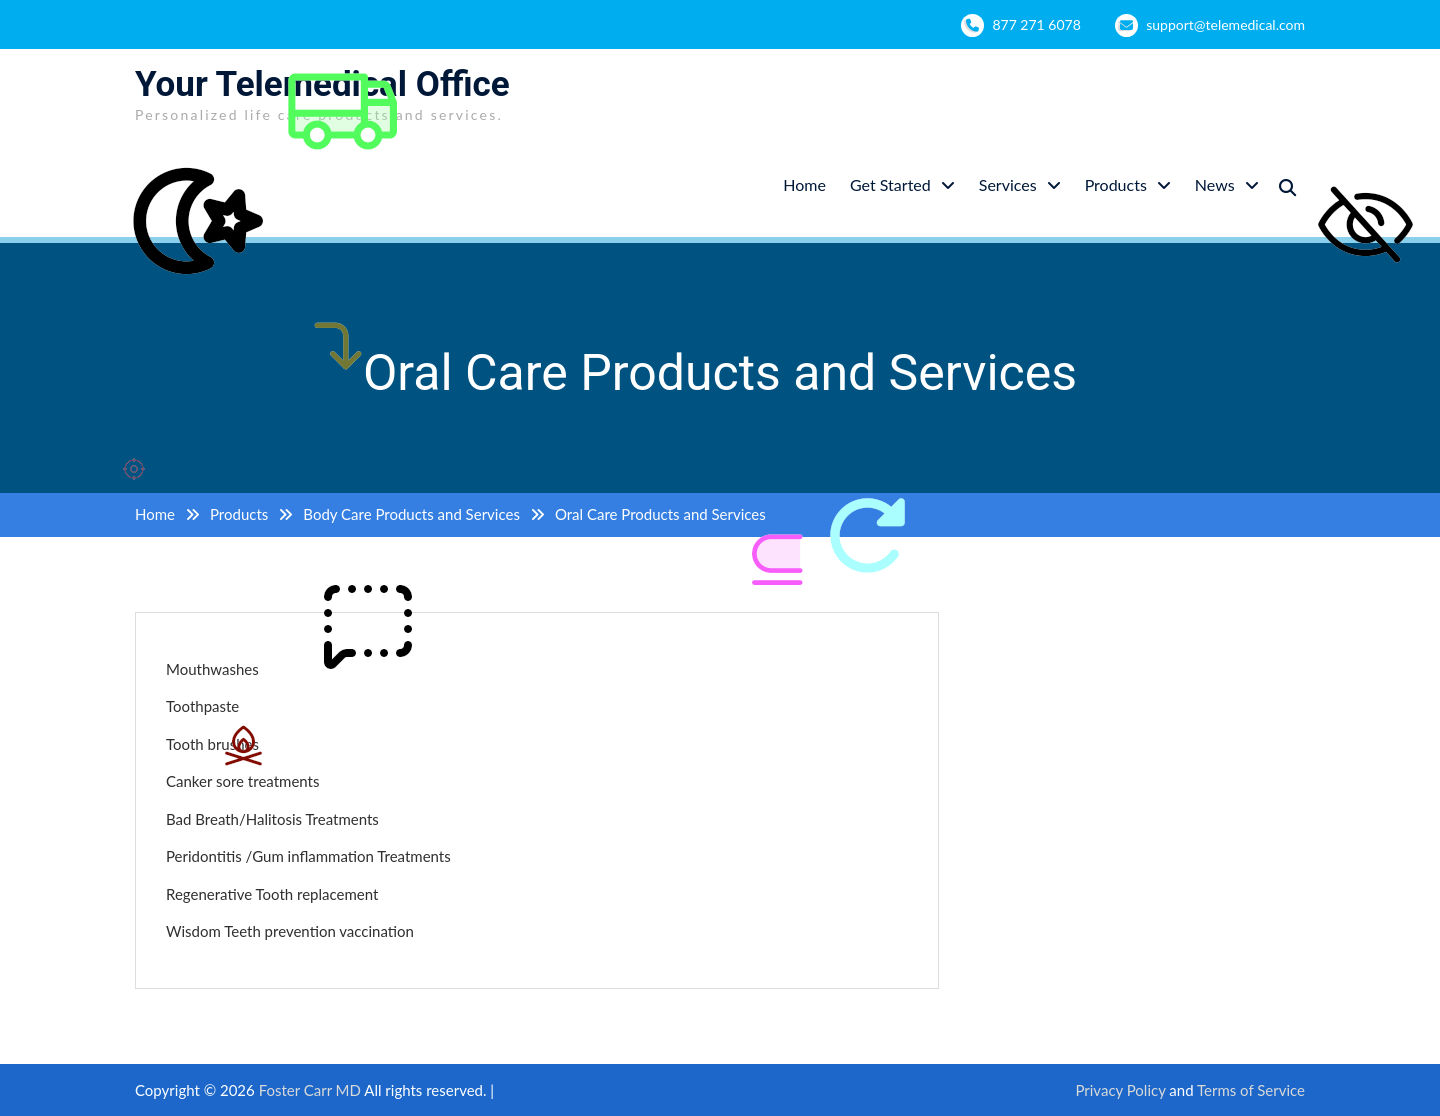 This screenshot has width=1440, height=1116. What do you see at coordinates (368, 625) in the screenshot?
I see `compose a draft message` at bounding box center [368, 625].